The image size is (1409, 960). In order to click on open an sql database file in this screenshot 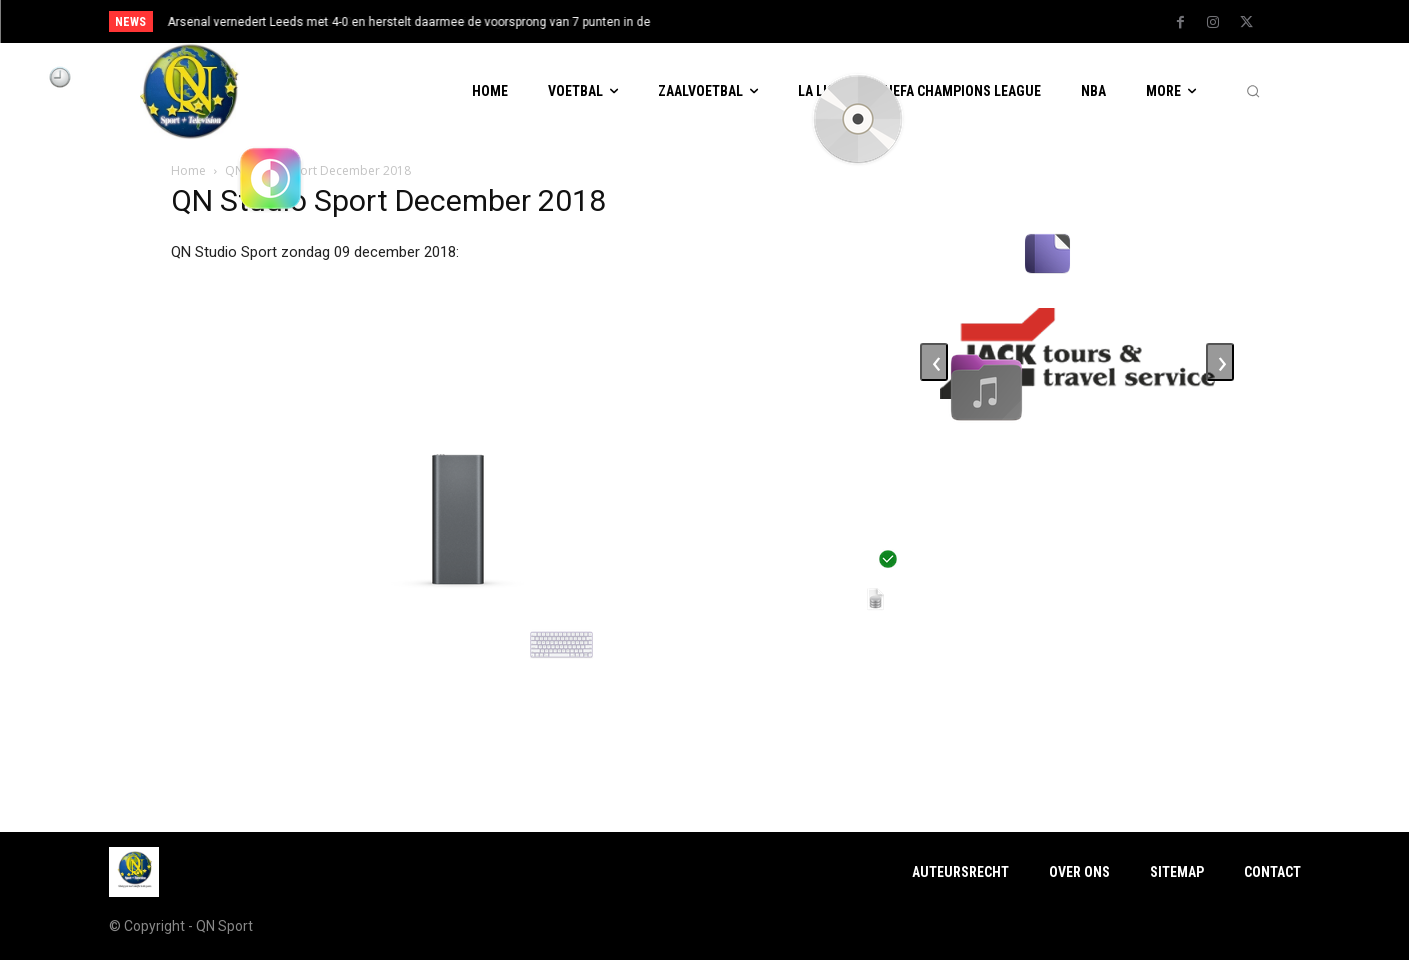, I will do `click(875, 599)`.